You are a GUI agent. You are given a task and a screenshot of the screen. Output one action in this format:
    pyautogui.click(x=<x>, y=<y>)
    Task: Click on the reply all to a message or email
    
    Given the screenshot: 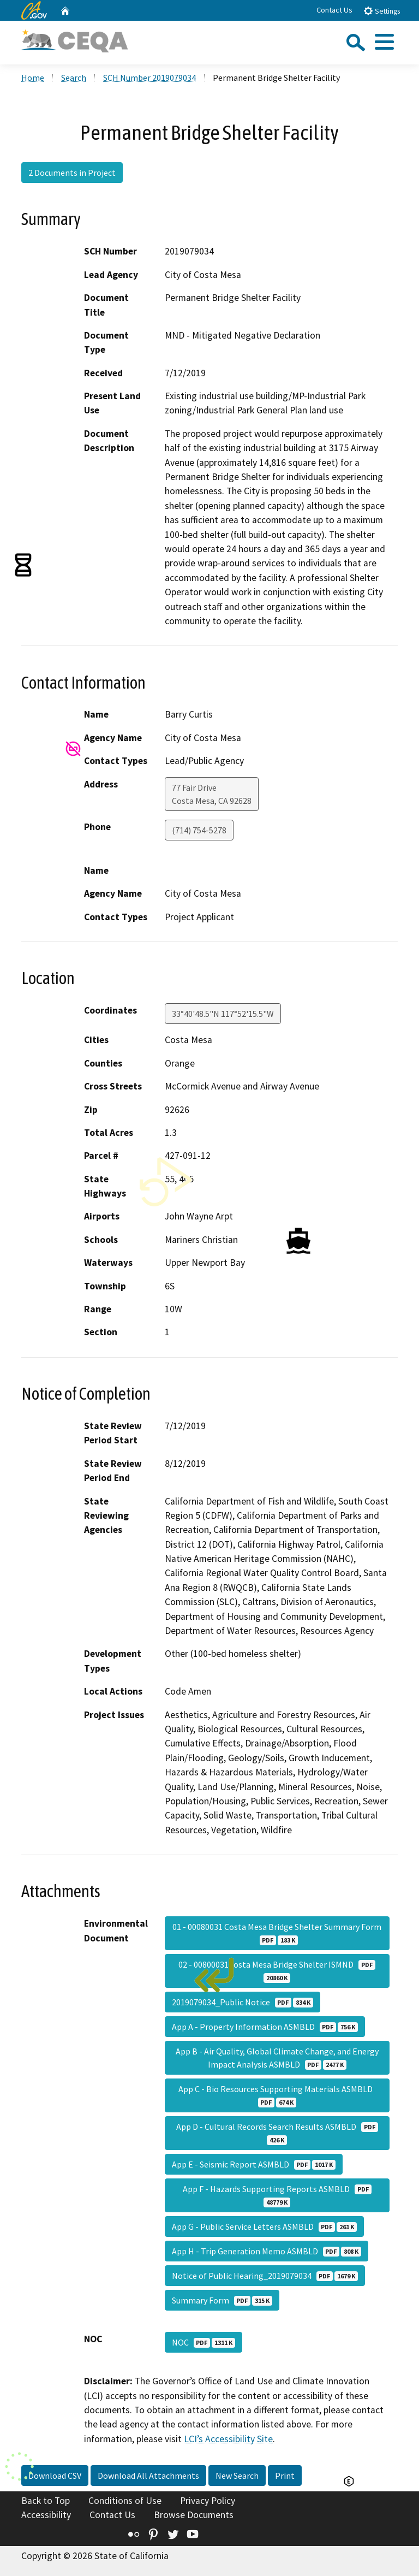 What is the action you would take?
    pyautogui.click(x=215, y=1976)
    